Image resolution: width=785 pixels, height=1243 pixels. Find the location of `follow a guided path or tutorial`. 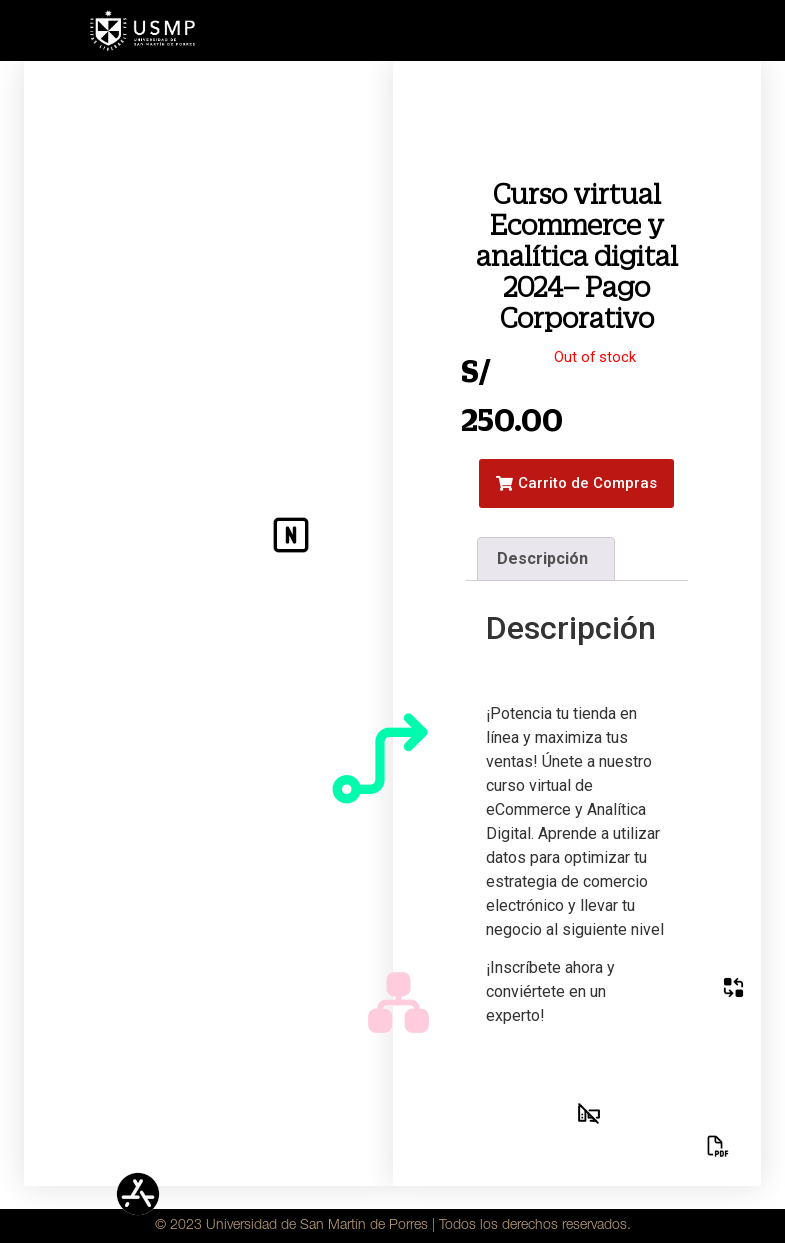

follow a guided path or tutorial is located at coordinates (380, 756).